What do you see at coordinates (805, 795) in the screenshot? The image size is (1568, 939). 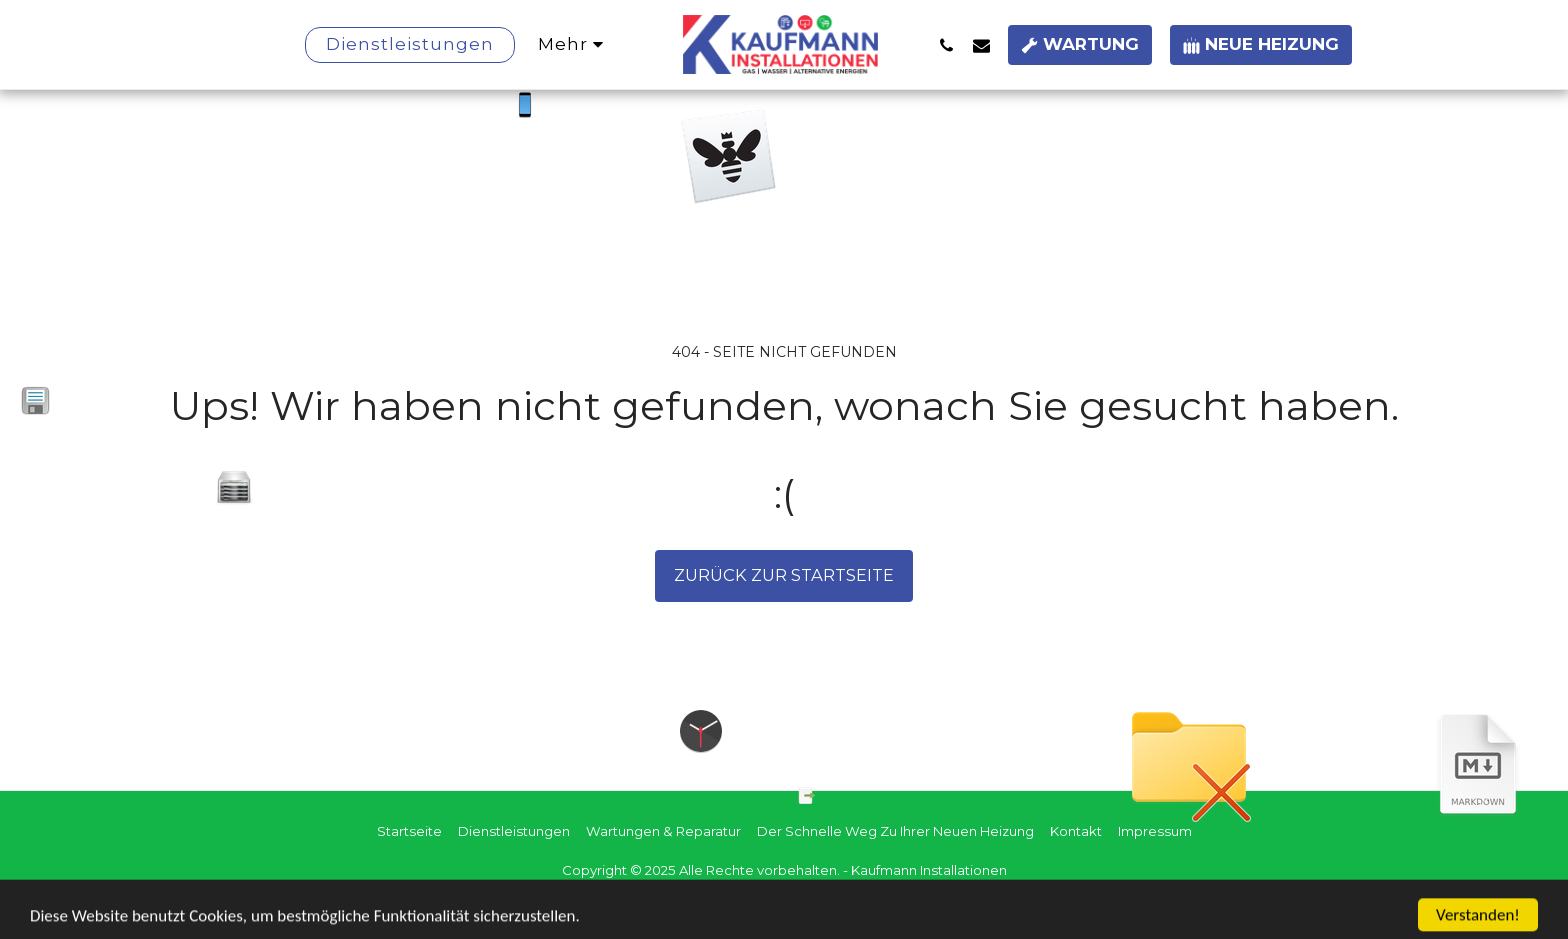 I see `export document to another location` at bounding box center [805, 795].